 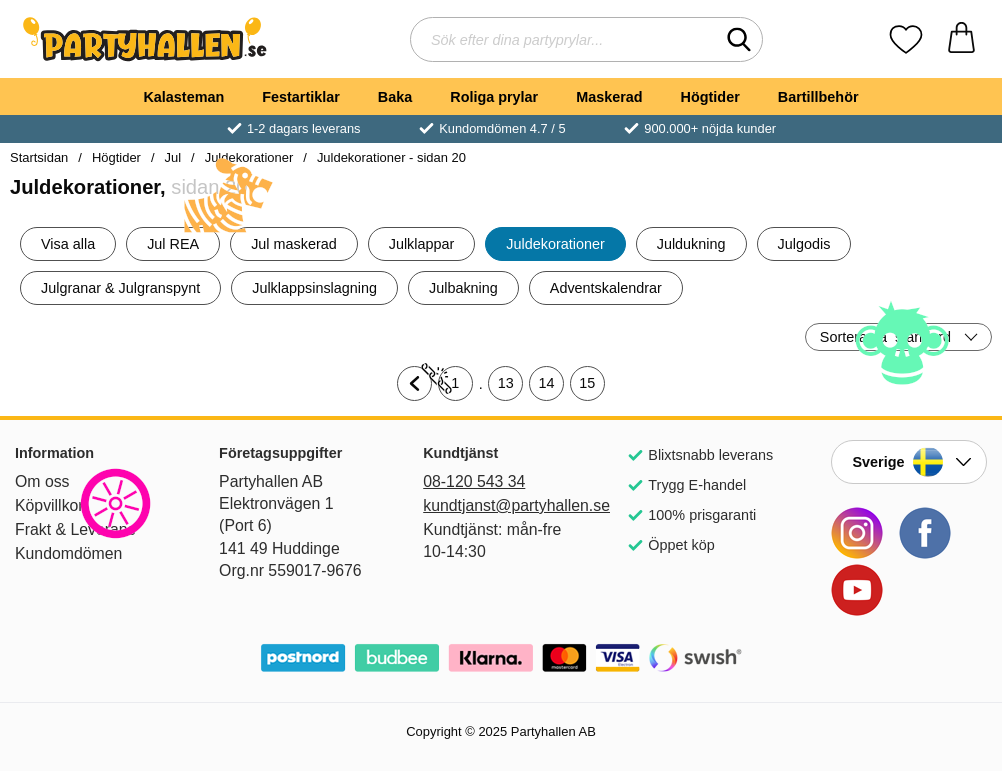 I want to click on represents a wildlife or animal-related feature, so click(x=226, y=189).